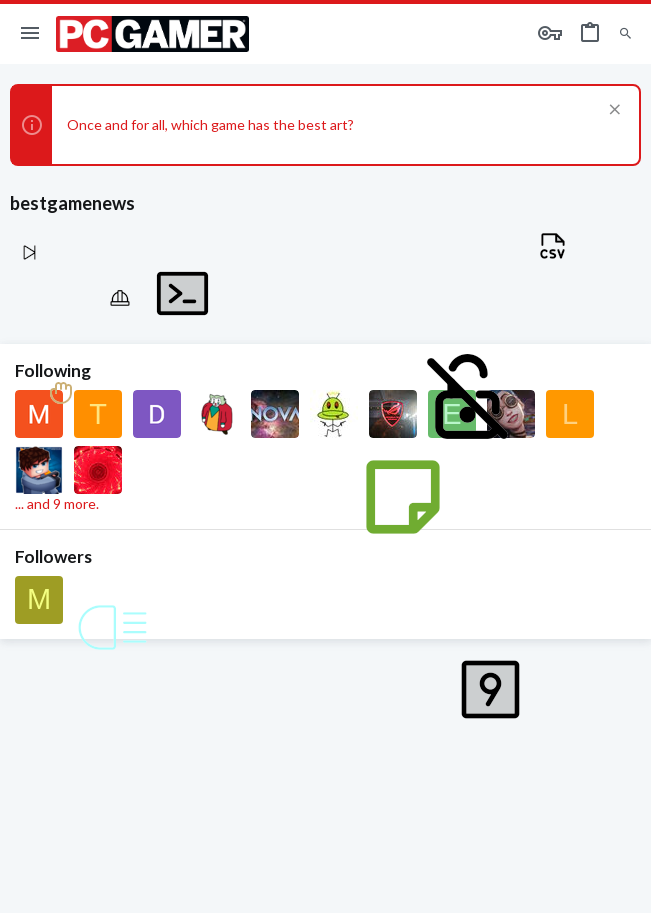  Describe the element at coordinates (467, 398) in the screenshot. I see `unlock feature is unavailable or disabled` at that location.